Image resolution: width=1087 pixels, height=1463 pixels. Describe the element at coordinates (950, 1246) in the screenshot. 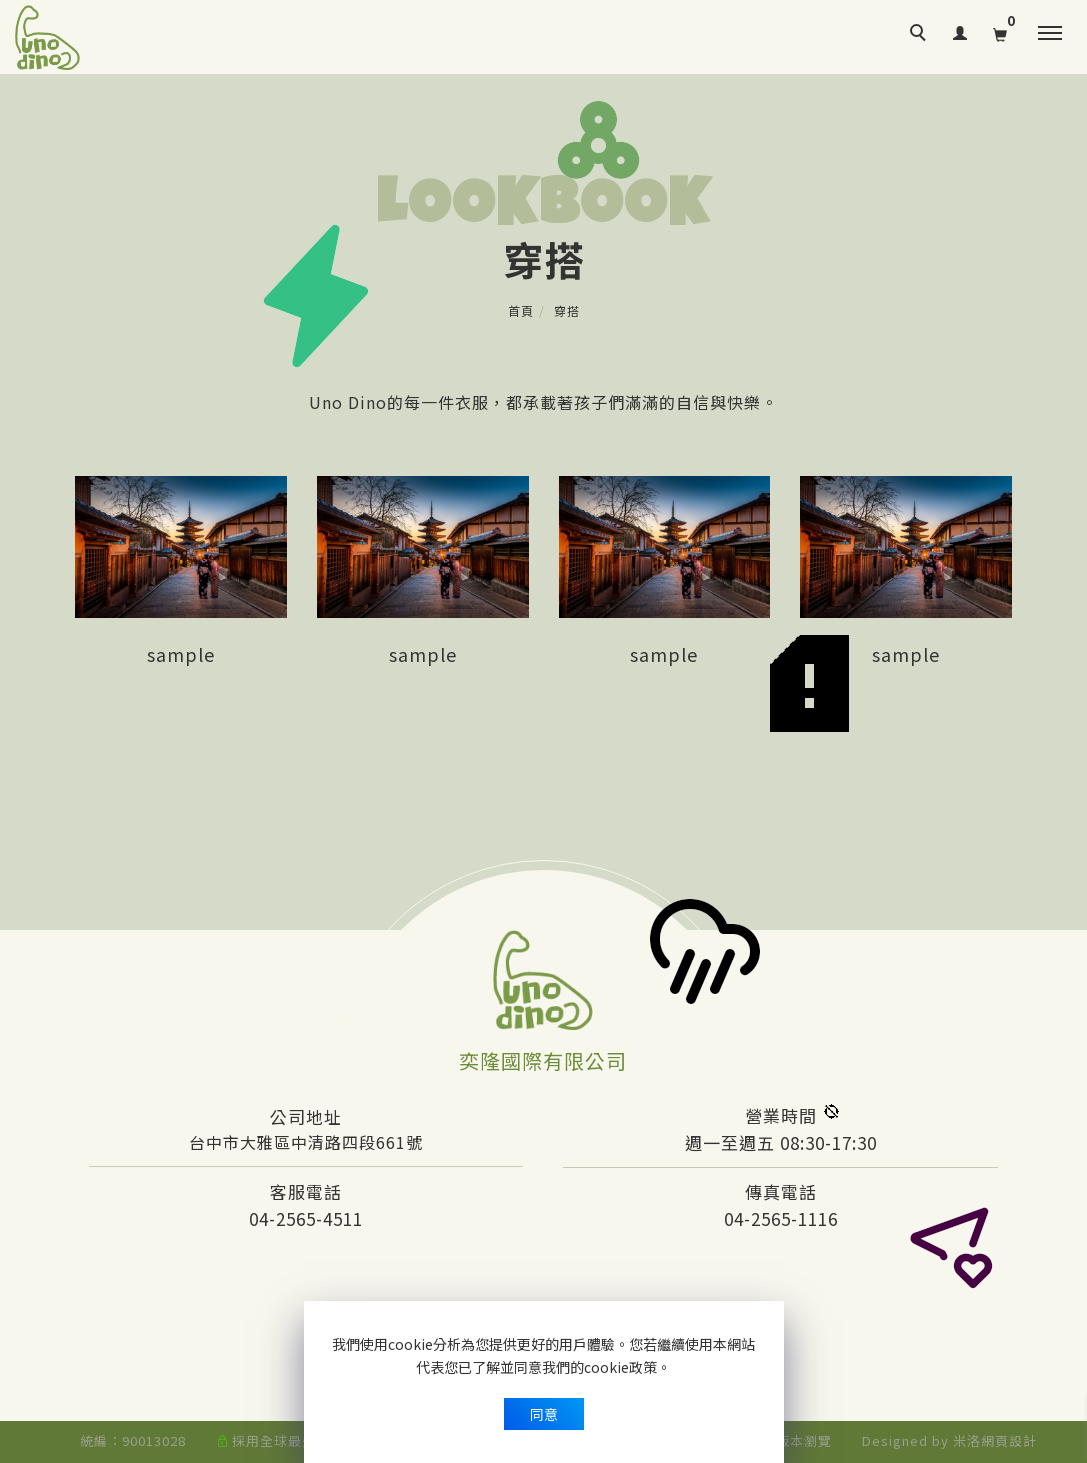

I see `save location to favorites` at that location.